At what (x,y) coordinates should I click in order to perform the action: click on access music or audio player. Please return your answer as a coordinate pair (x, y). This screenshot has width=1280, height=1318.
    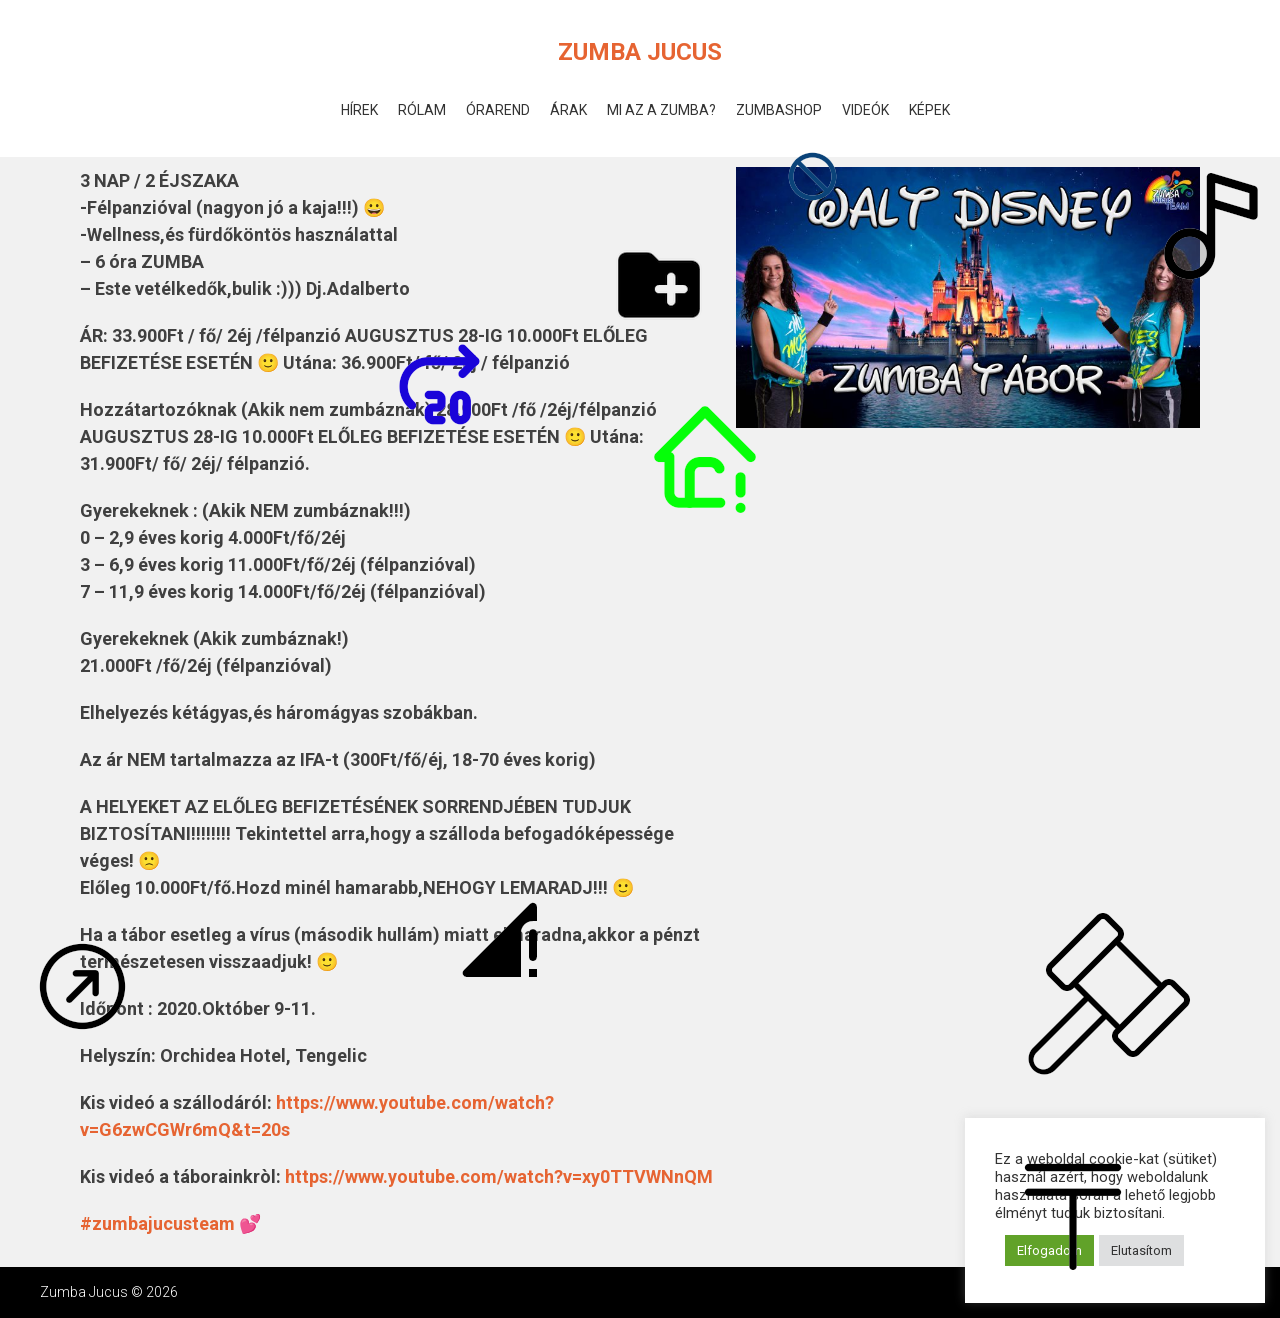
    Looking at the image, I should click on (1211, 224).